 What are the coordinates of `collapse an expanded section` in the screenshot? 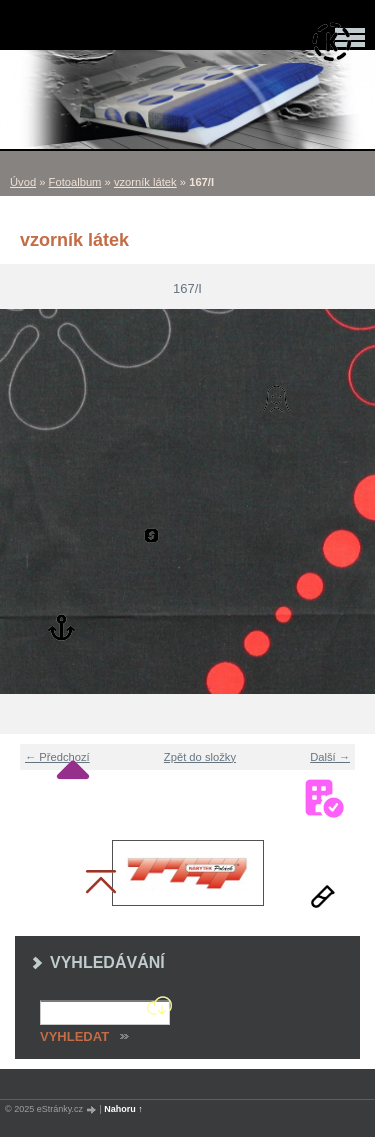 It's located at (73, 771).